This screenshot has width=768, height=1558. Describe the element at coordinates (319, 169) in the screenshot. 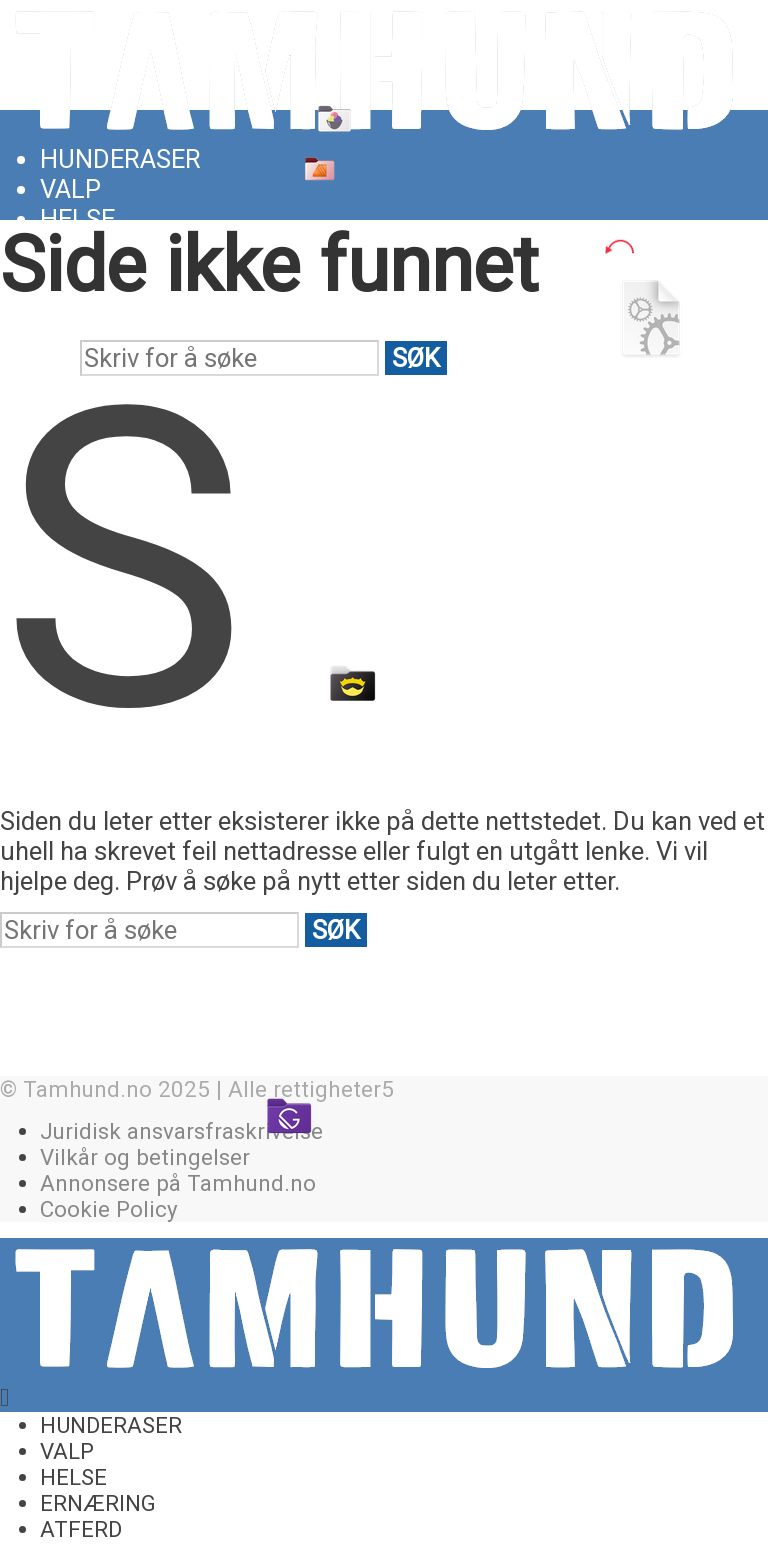

I see `open affinity publisher project folder` at that location.